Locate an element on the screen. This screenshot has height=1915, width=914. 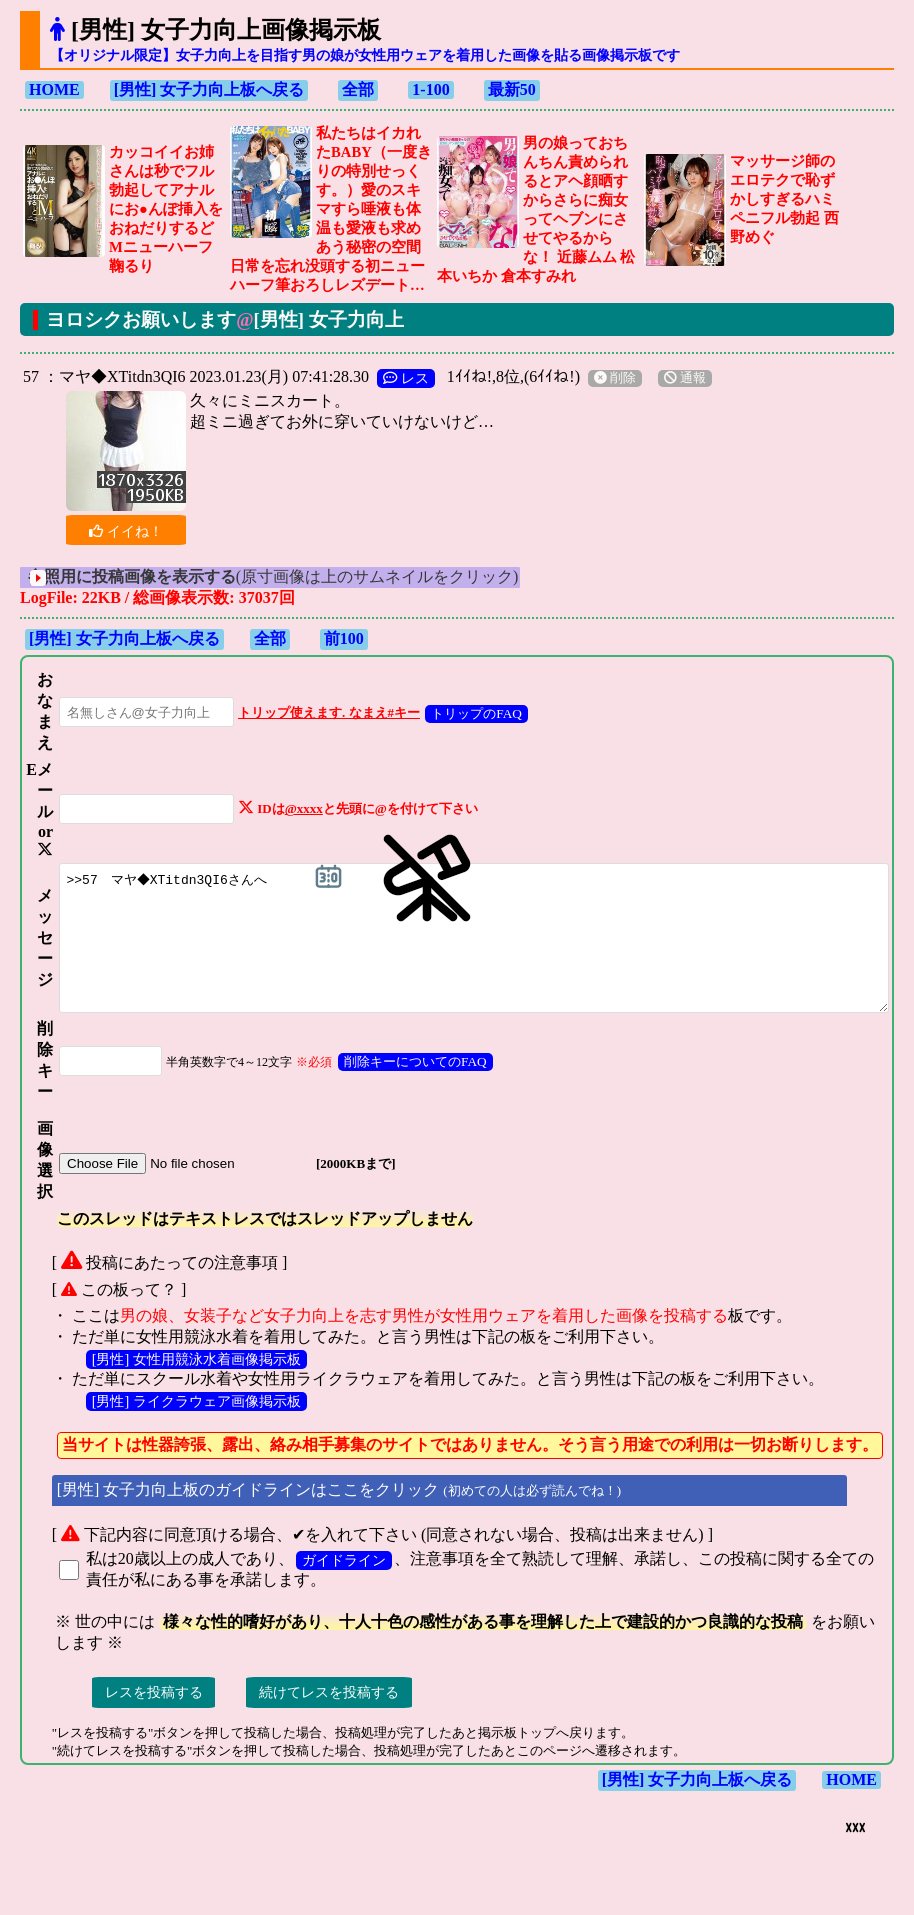
indicates adult or mature content rating is located at coordinates (855, 1827).